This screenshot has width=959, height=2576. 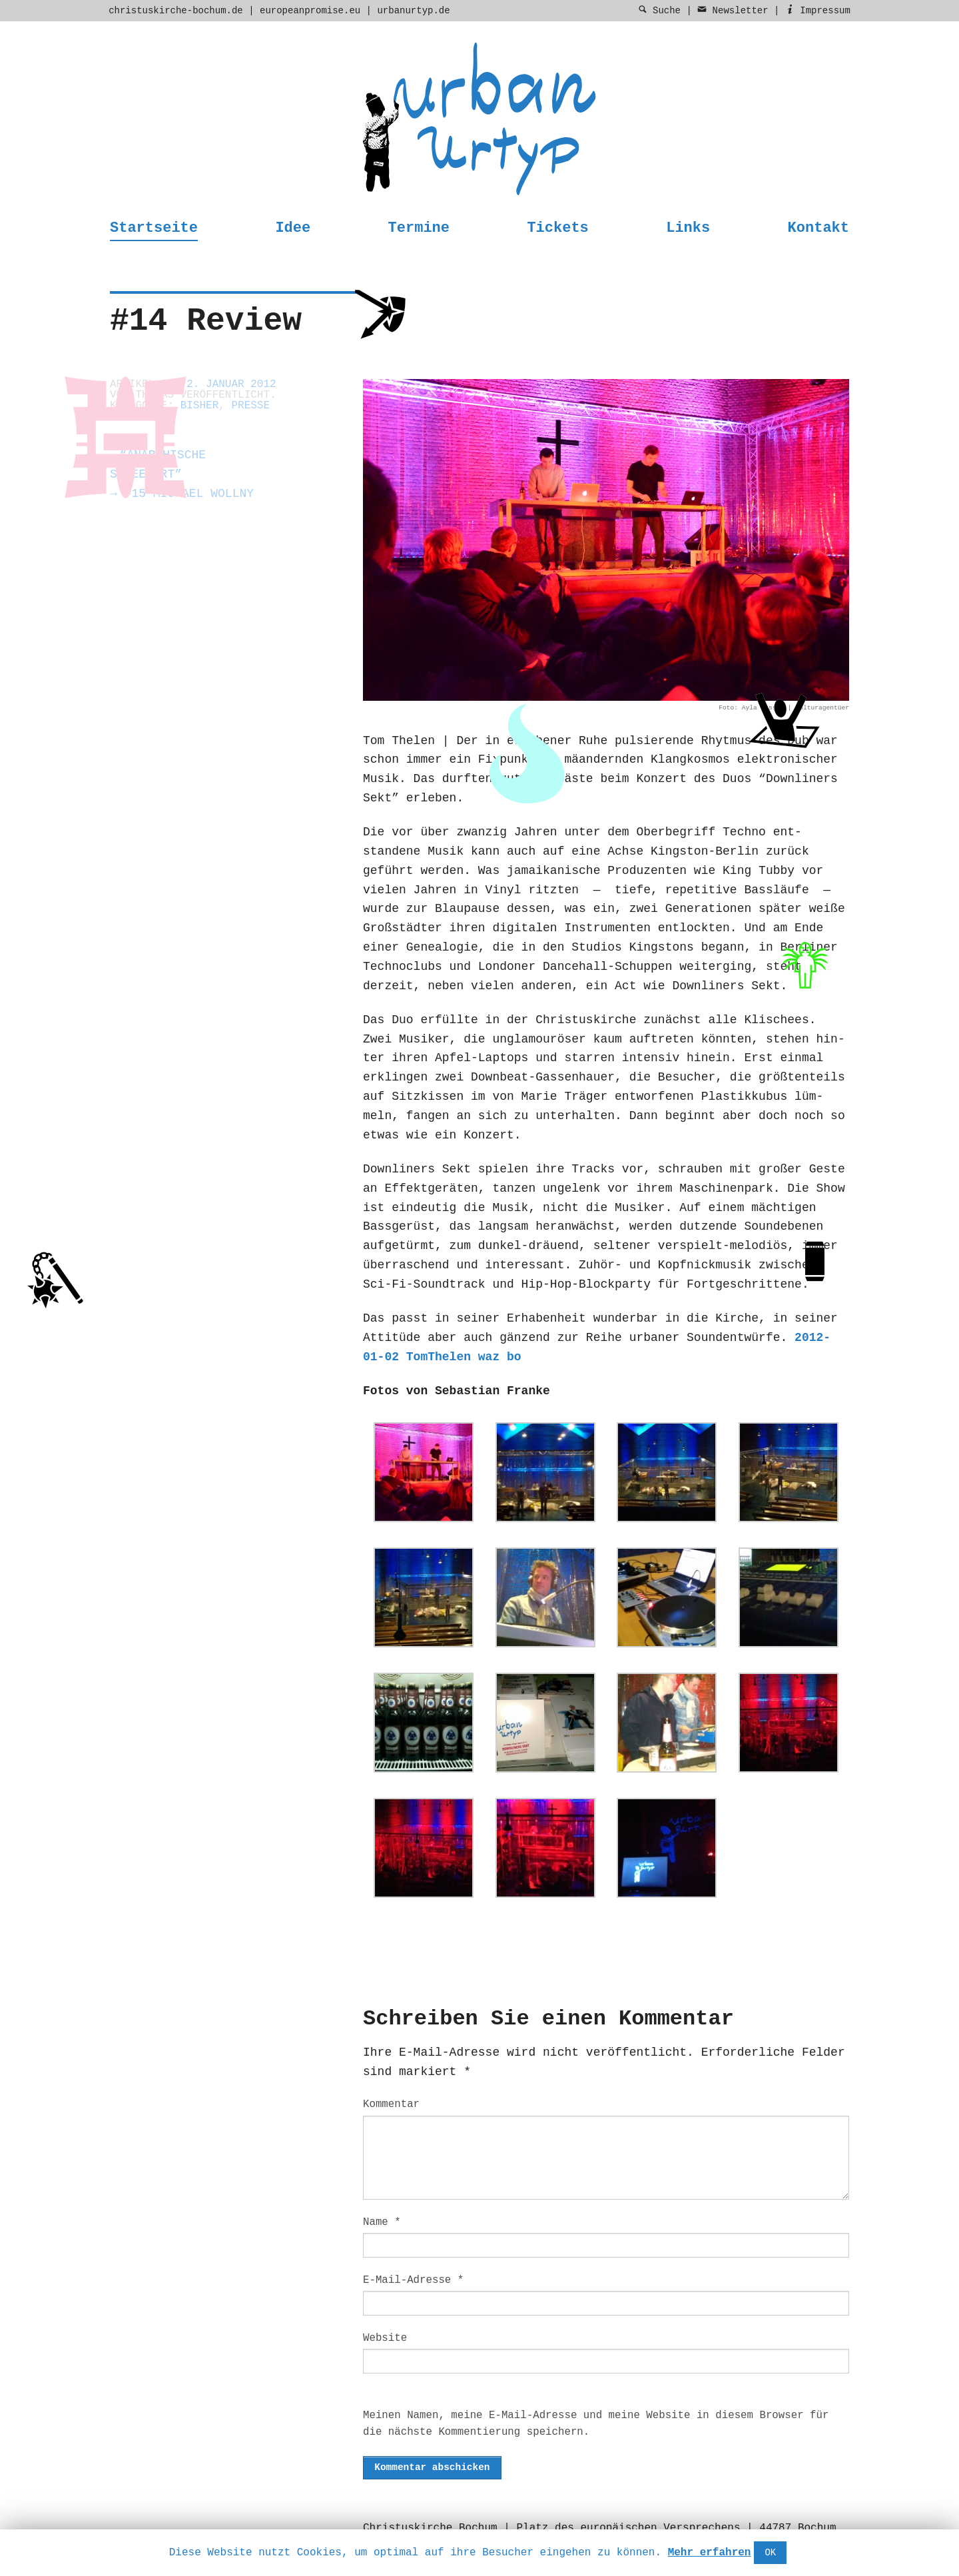 What do you see at coordinates (784, 720) in the screenshot?
I see `access a hidden passage or secret area` at bounding box center [784, 720].